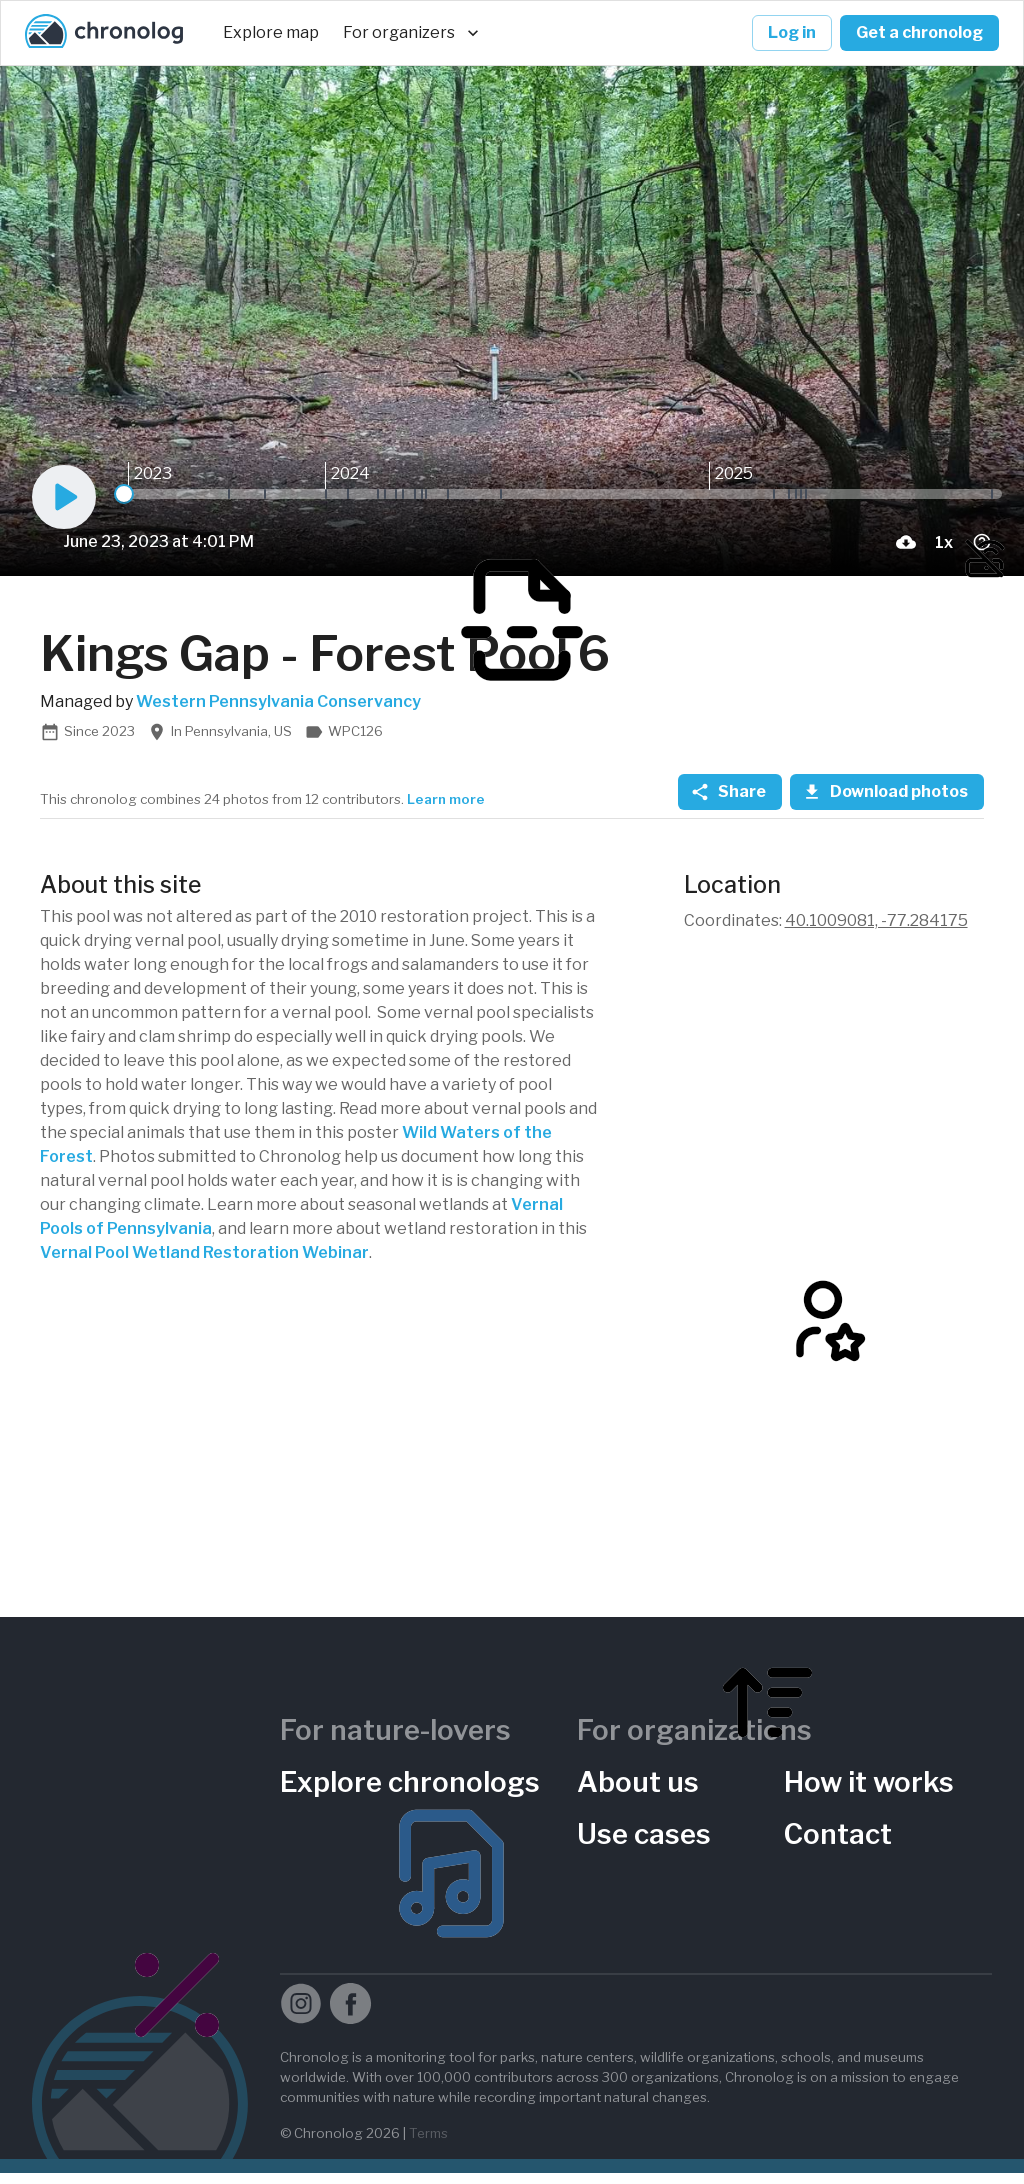 This screenshot has width=1024, height=2184. I want to click on insert a page break in the document, so click(522, 620).